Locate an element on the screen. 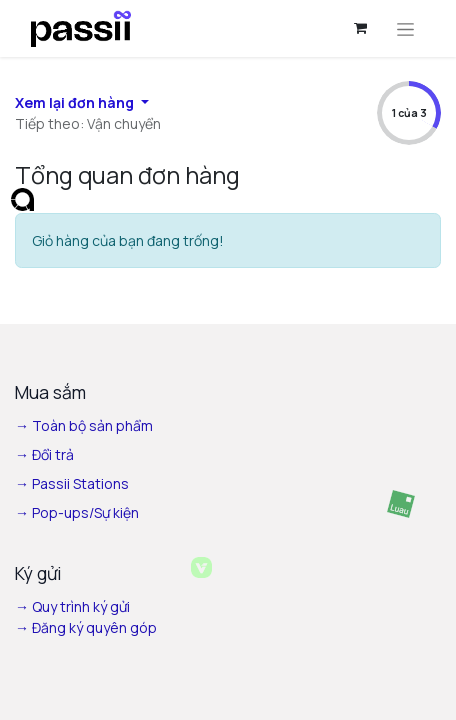  verdaccio private npm registry logo is located at coordinates (201, 567).